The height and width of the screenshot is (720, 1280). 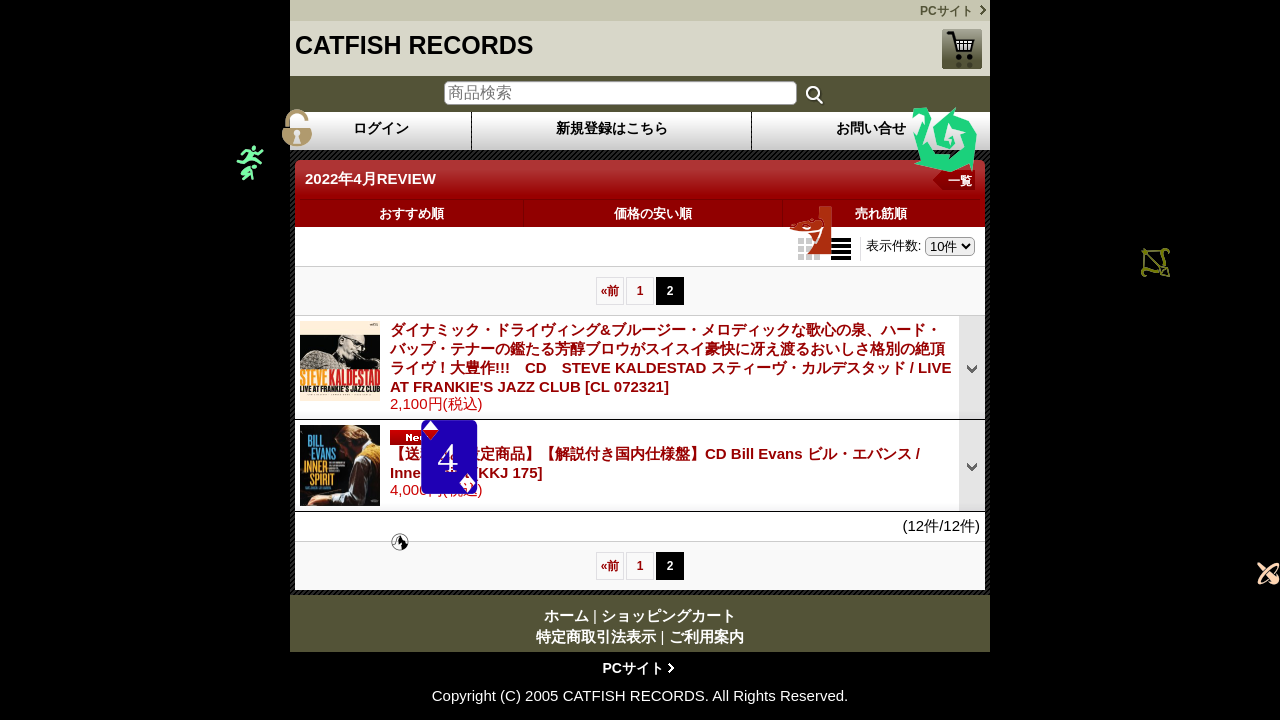 What do you see at coordinates (449, 457) in the screenshot?
I see `four of diamonds playing card` at bounding box center [449, 457].